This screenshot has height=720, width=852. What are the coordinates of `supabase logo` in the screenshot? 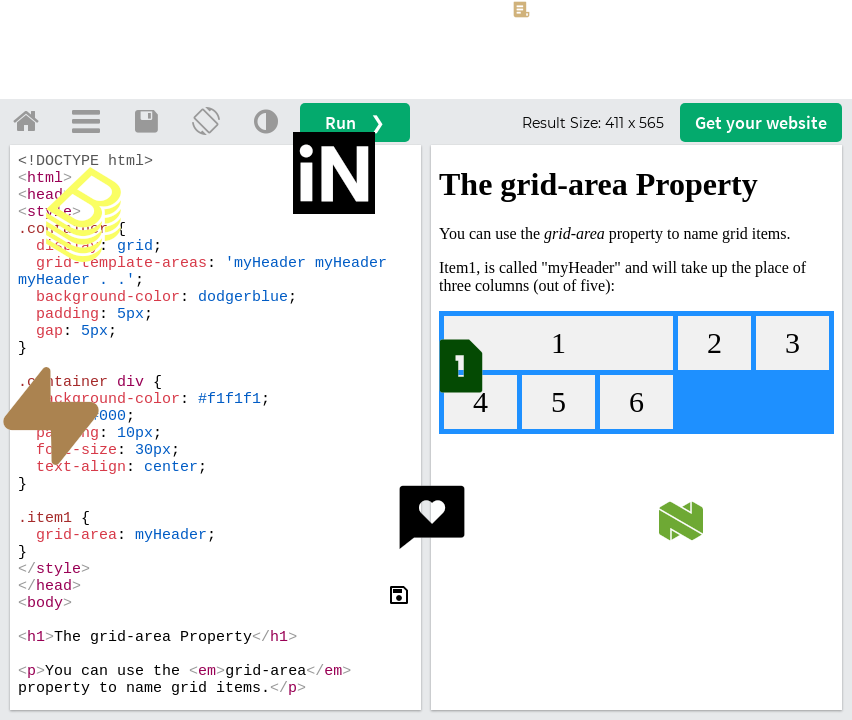 It's located at (51, 416).